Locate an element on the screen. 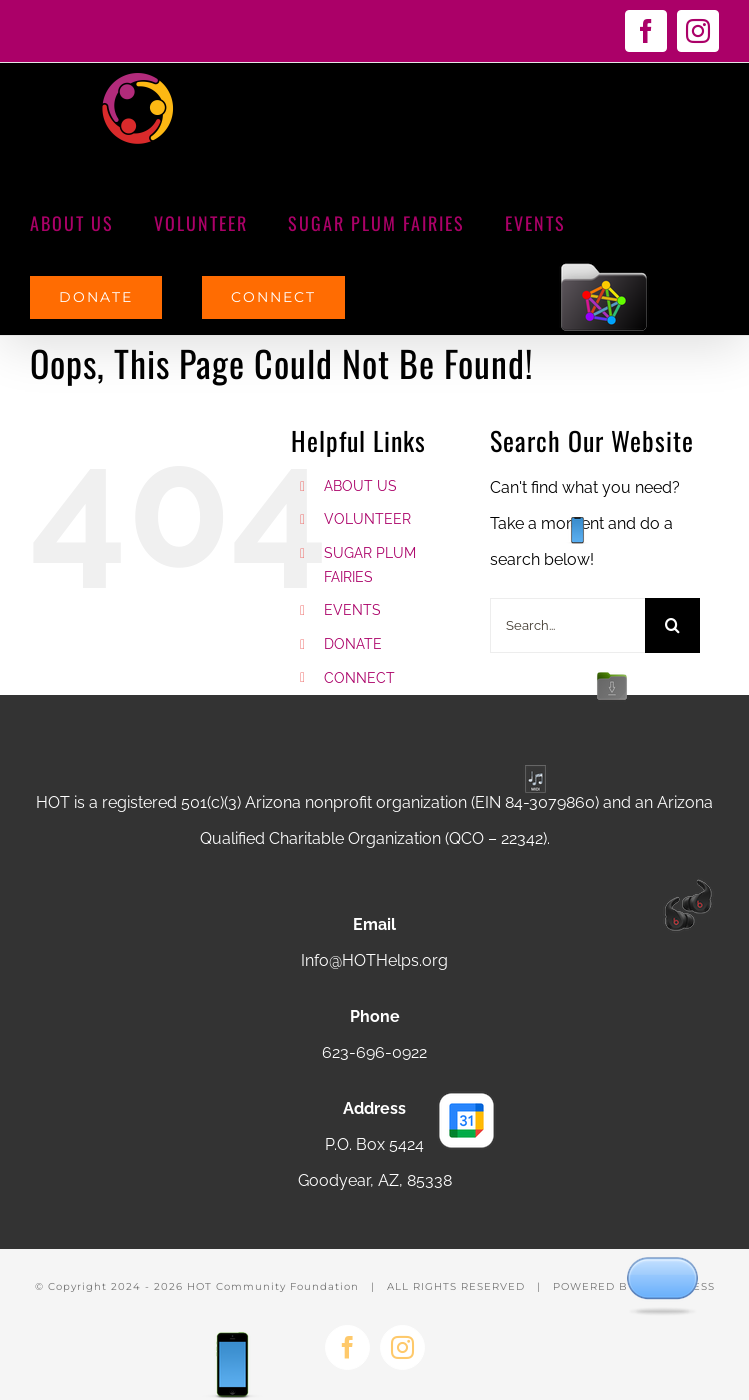 The image size is (749, 1400). add or manage labels for items is located at coordinates (662, 1281).